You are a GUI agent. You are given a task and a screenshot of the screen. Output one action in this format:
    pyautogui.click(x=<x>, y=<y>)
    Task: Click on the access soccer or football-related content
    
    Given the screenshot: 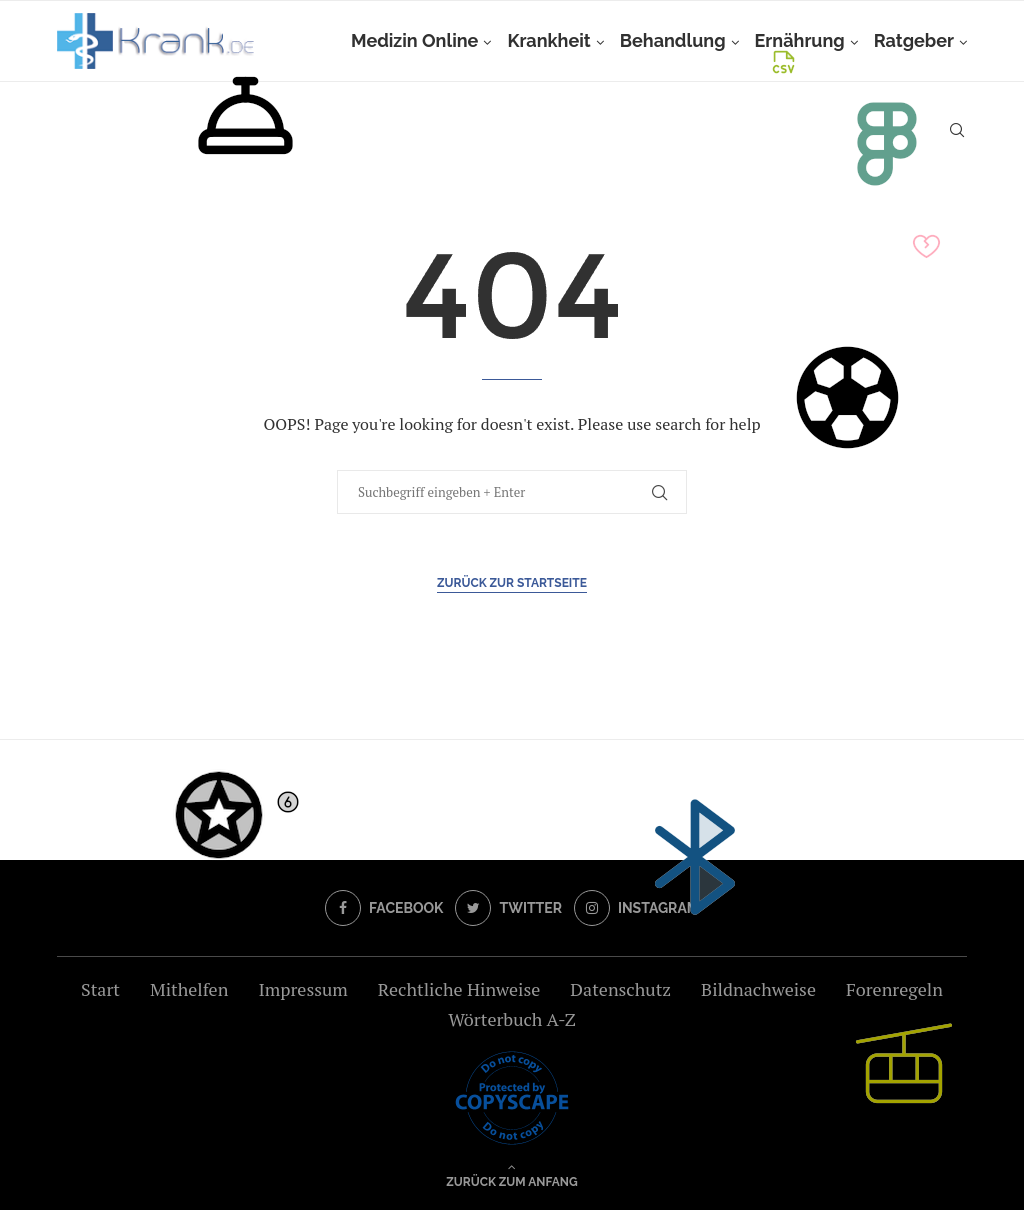 What is the action you would take?
    pyautogui.click(x=847, y=397)
    